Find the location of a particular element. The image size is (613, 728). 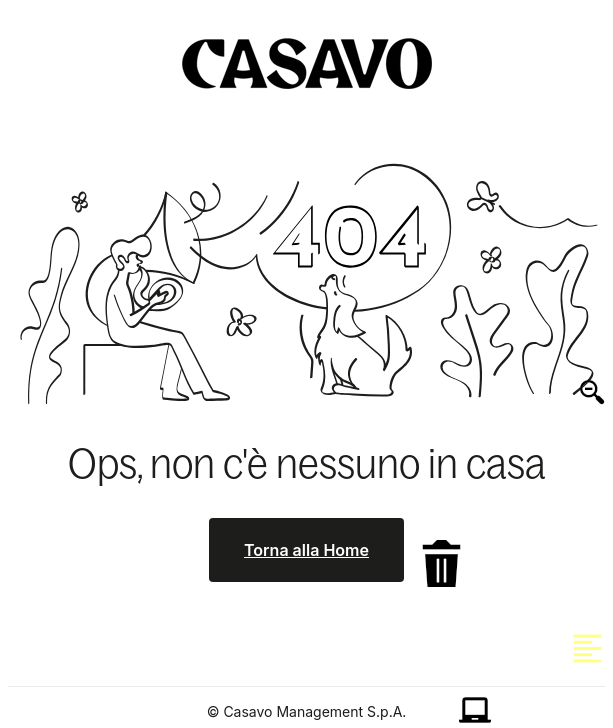

align text to the left margin is located at coordinates (587, 648).